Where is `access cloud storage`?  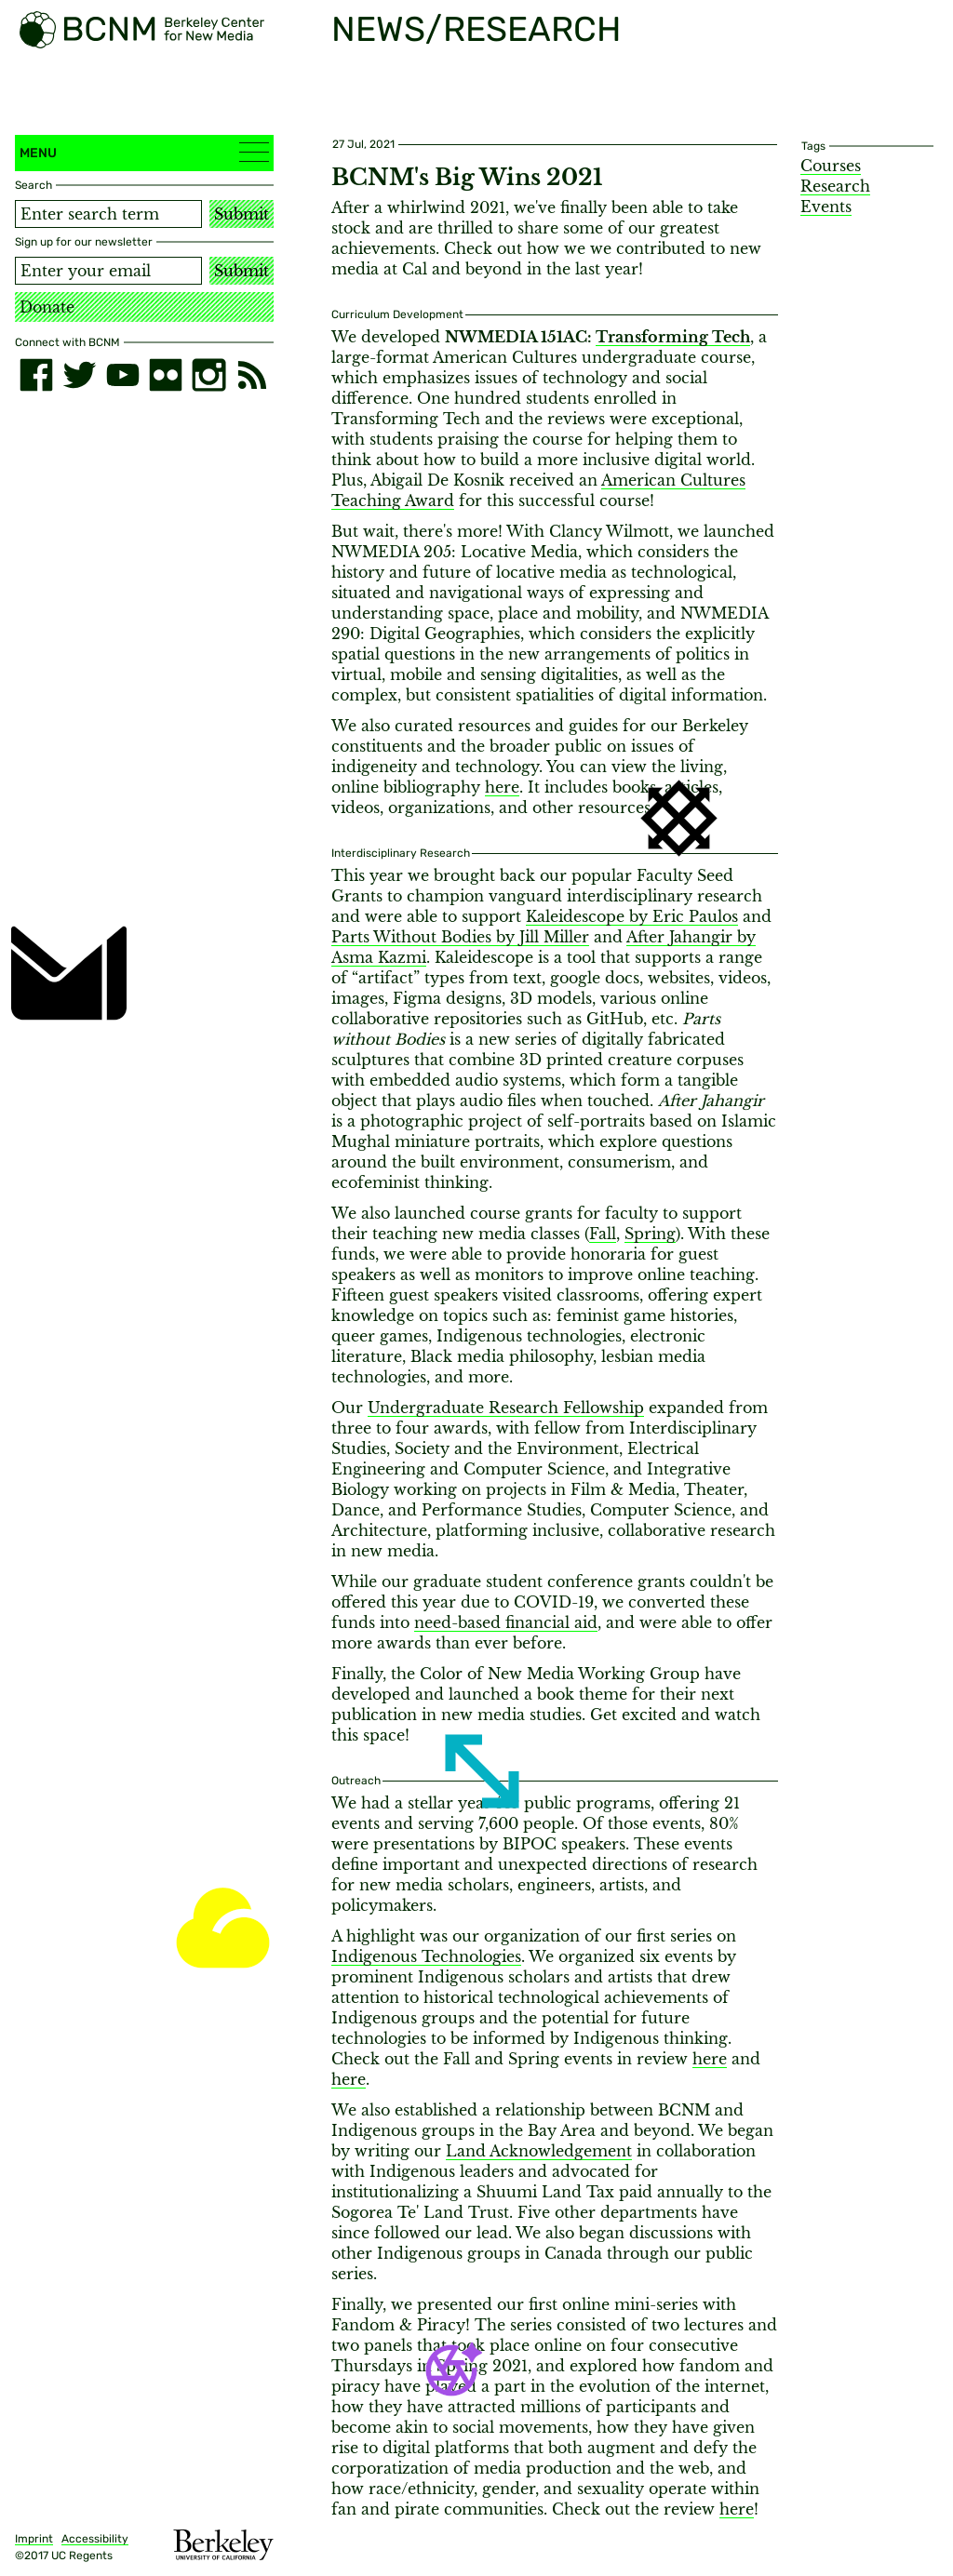
access cloud storage is located at coordinates (222, 1929).